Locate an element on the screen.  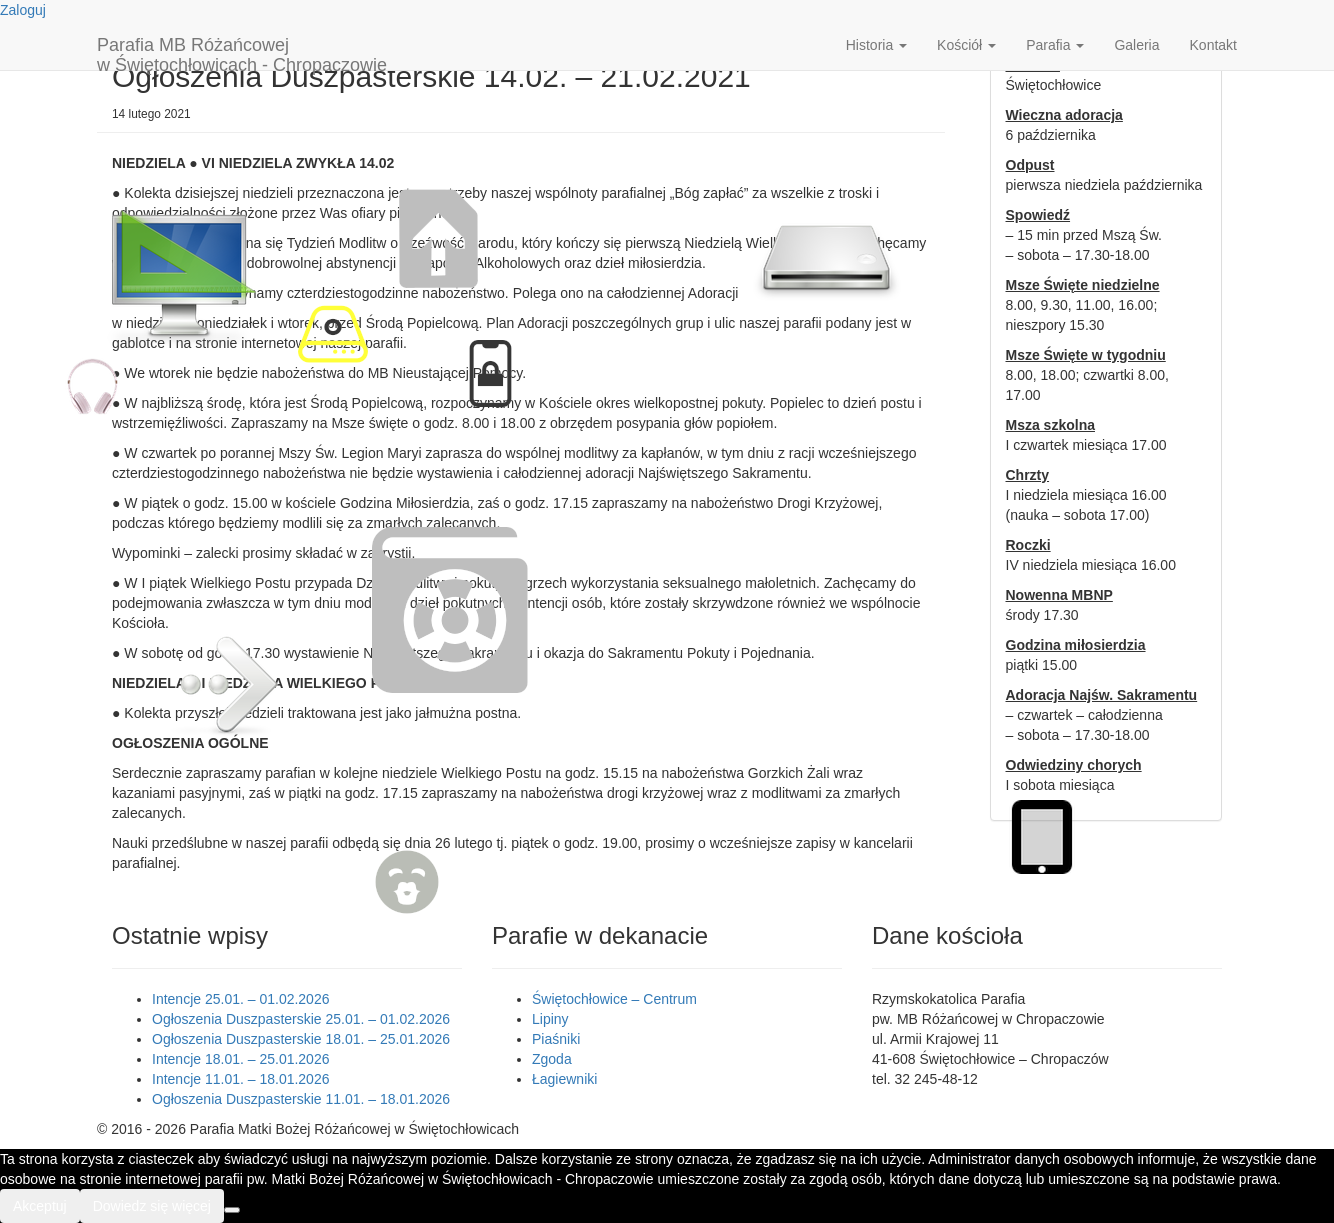
access display settings is located at coordinates (181, 273).